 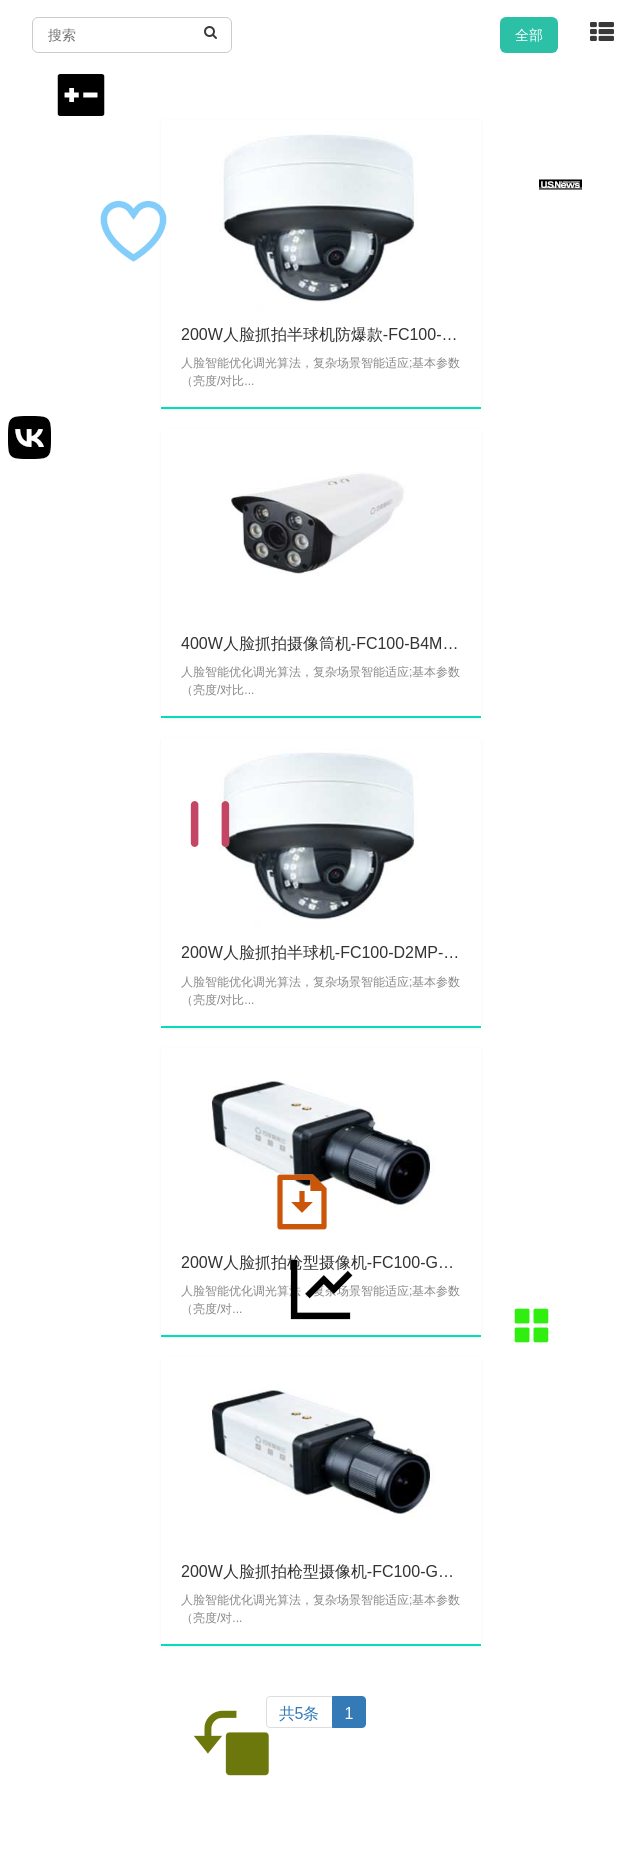 I want to click on access app grid or menu, so click(x=531, y=1325).